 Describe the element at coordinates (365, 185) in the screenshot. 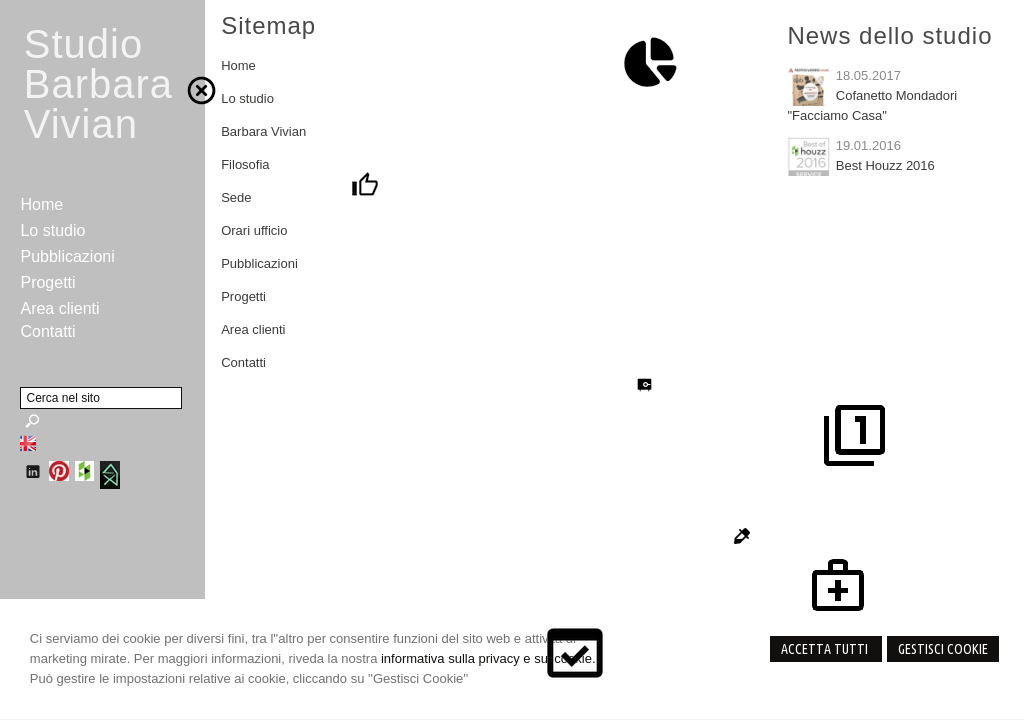

I see `like or upvote content` at that location.